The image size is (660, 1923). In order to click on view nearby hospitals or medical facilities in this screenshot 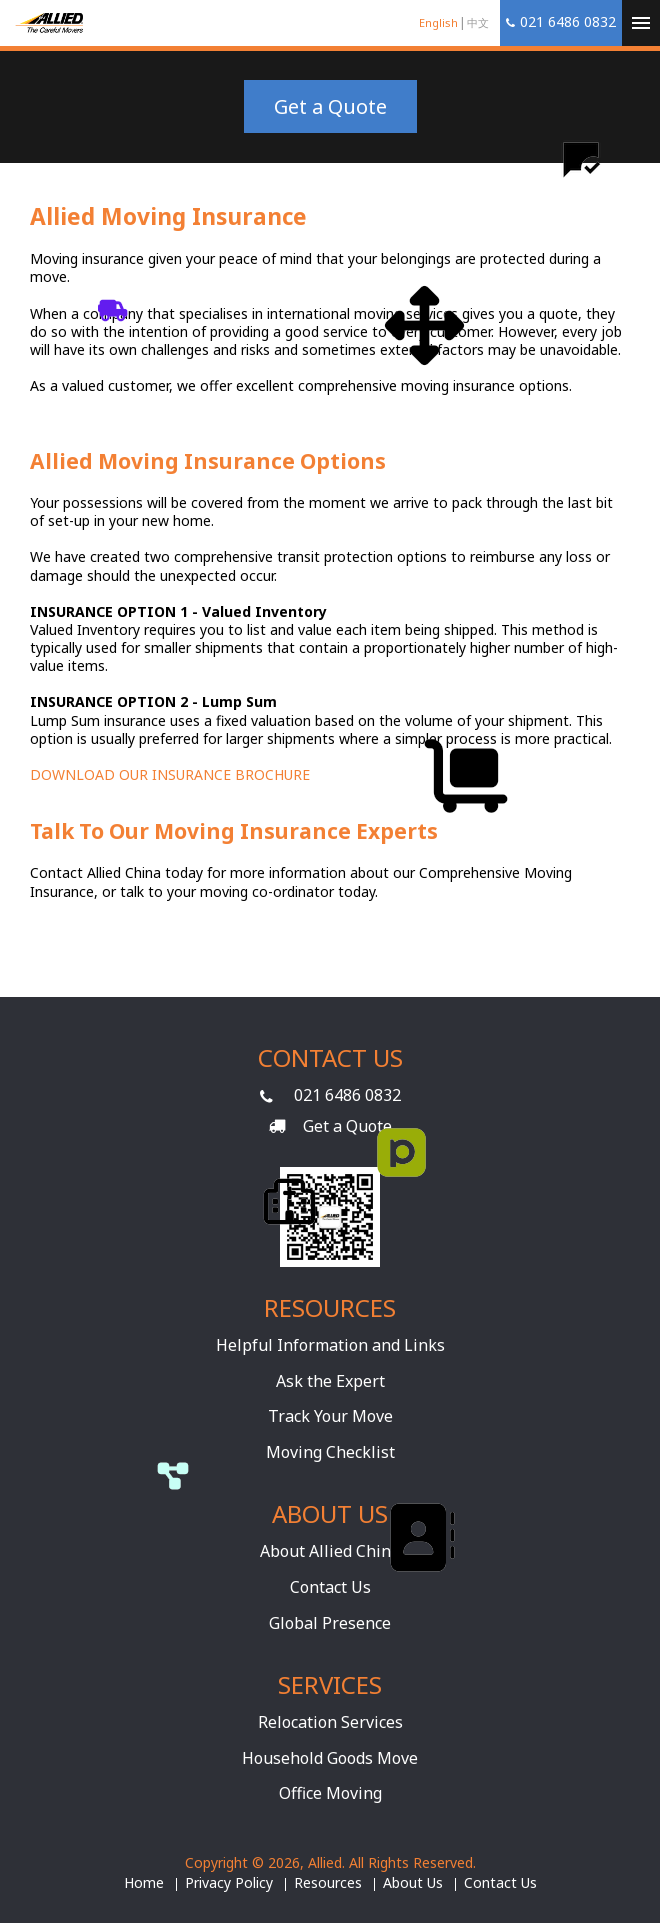, I will do `click(289, 1201)`.